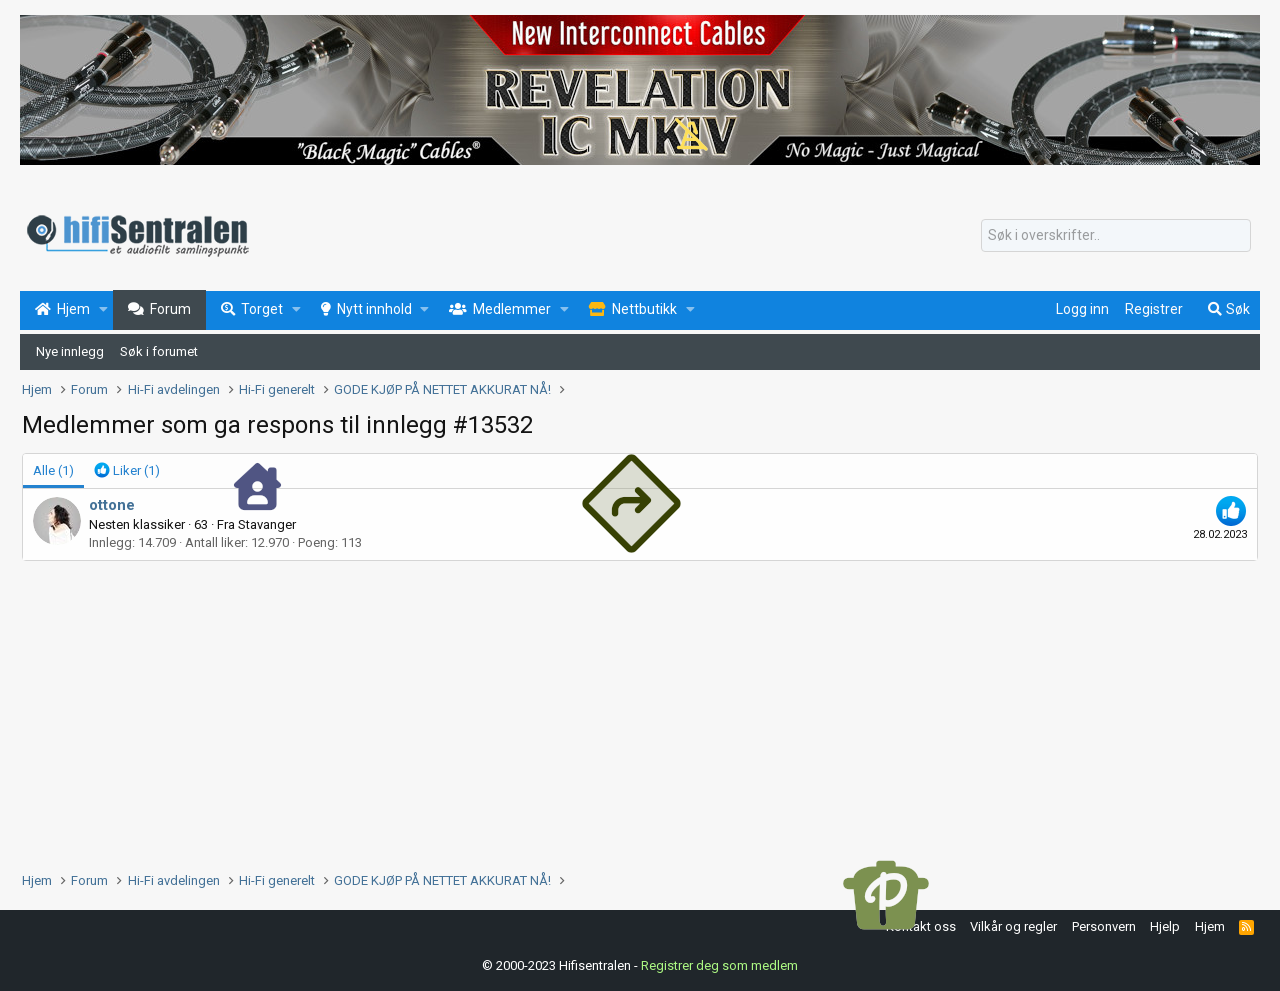 This screenshot has width=1280, height=991. Describe the element at coordinates (257, 486) in the screenshot. I see `view home or family account settings` at that location.